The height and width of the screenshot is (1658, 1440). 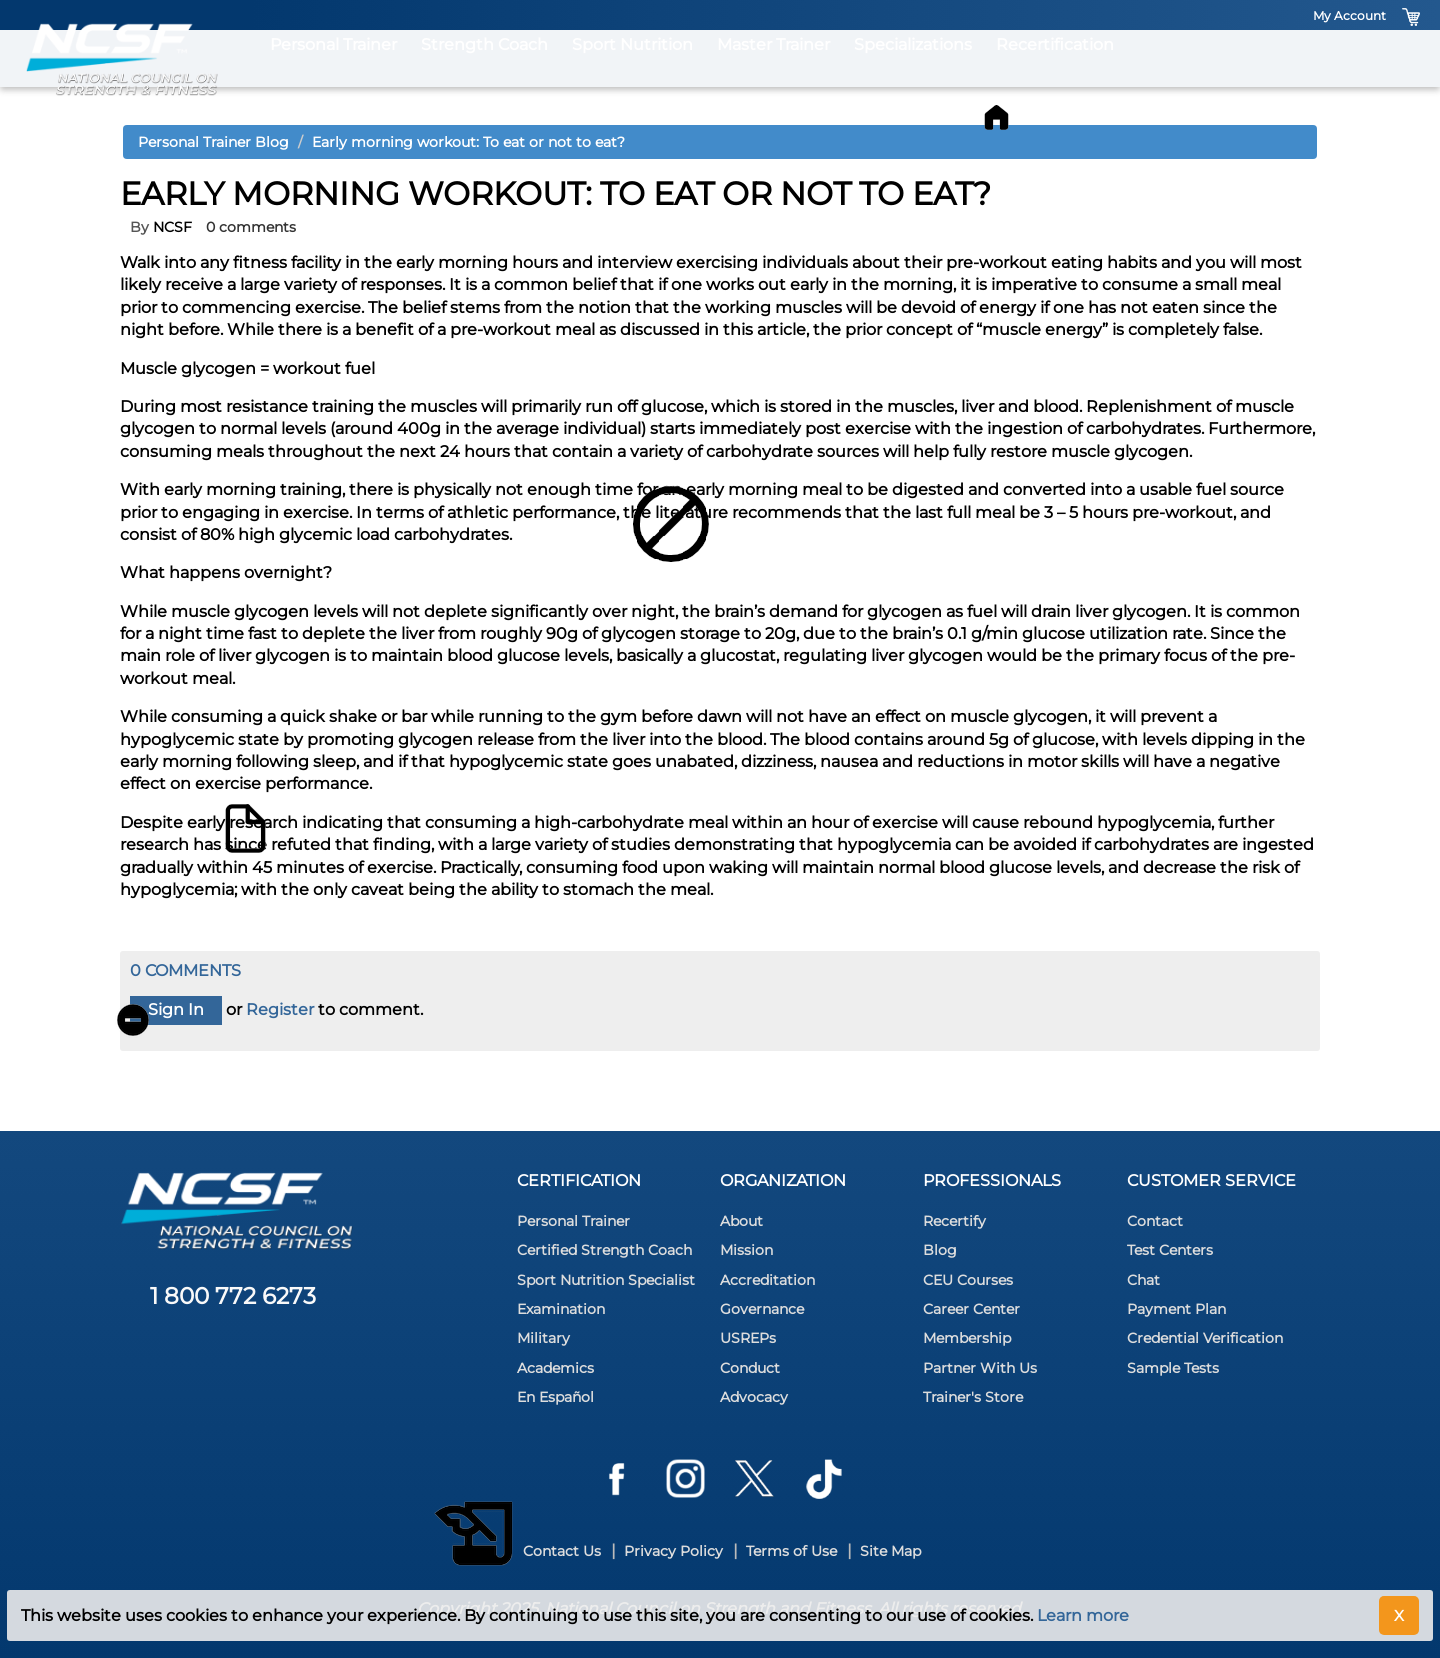 I want to click on access document history or revision log, so click(x=476, y=1533).